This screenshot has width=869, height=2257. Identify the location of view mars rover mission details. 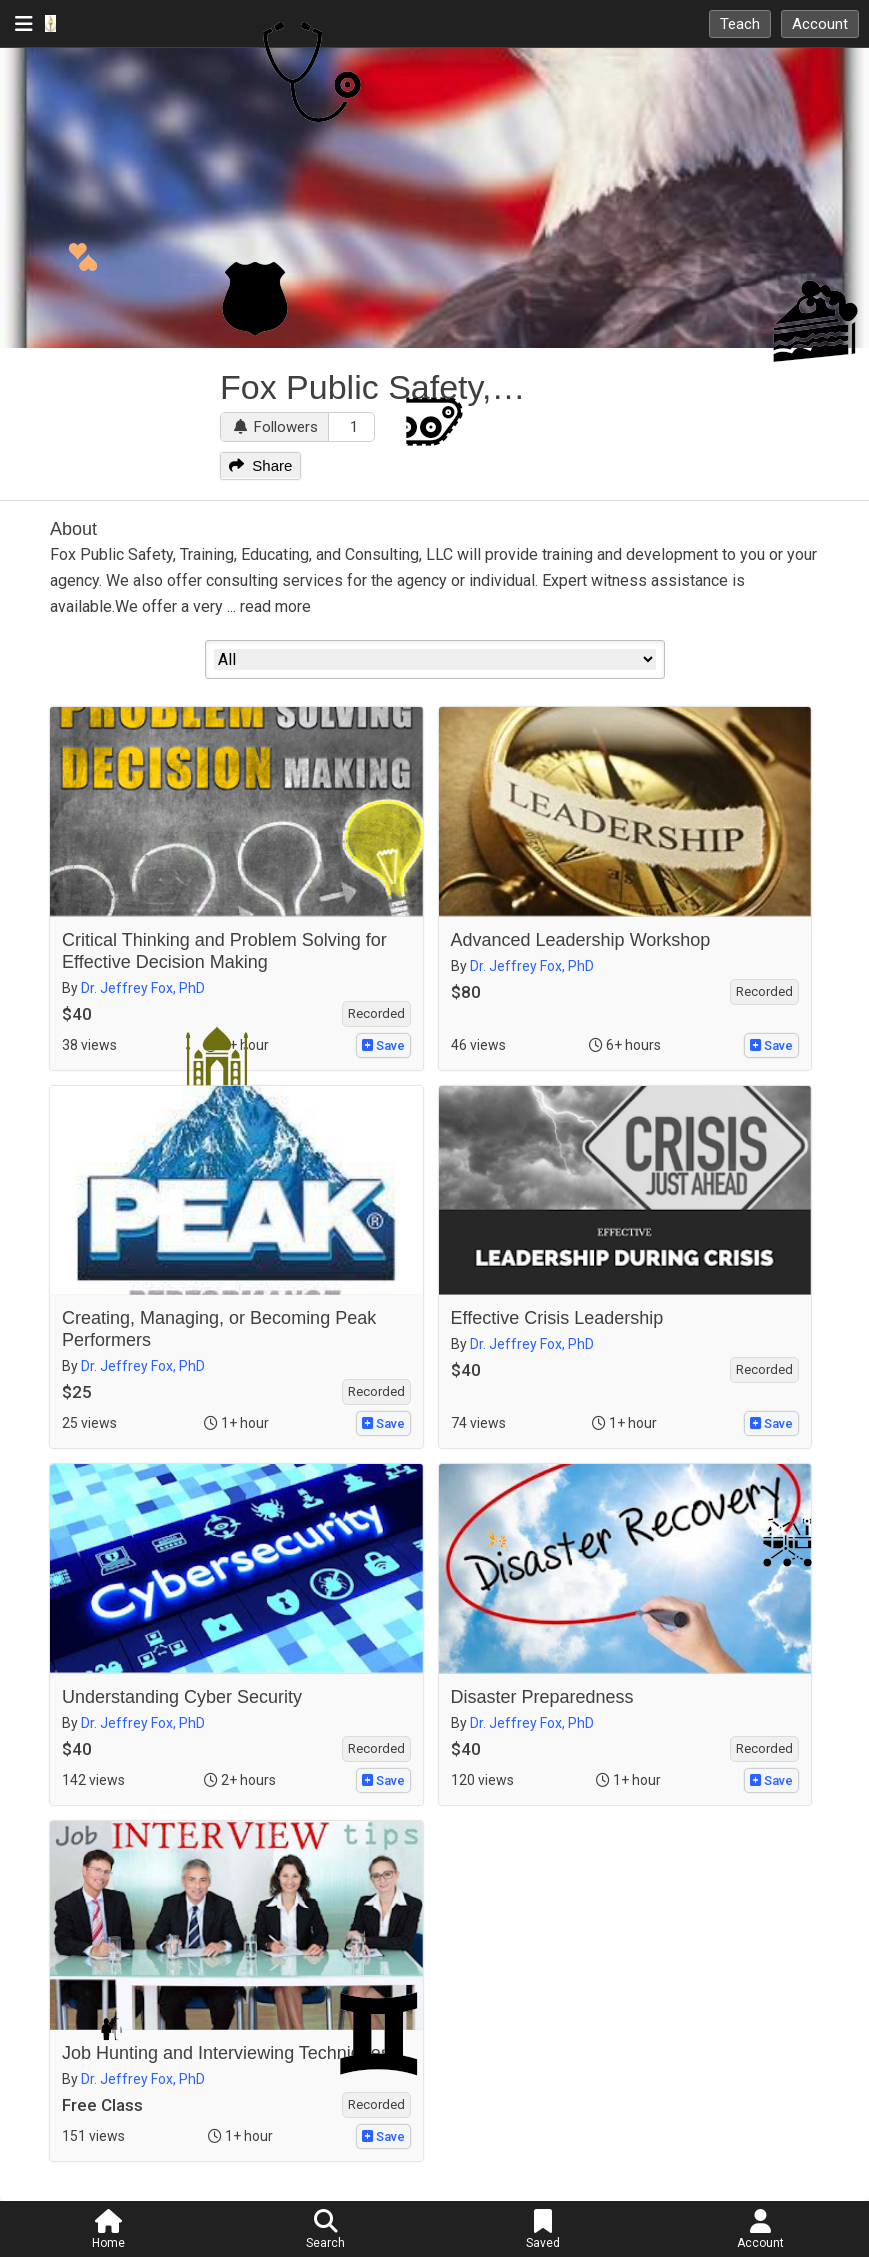
(787, 1542).